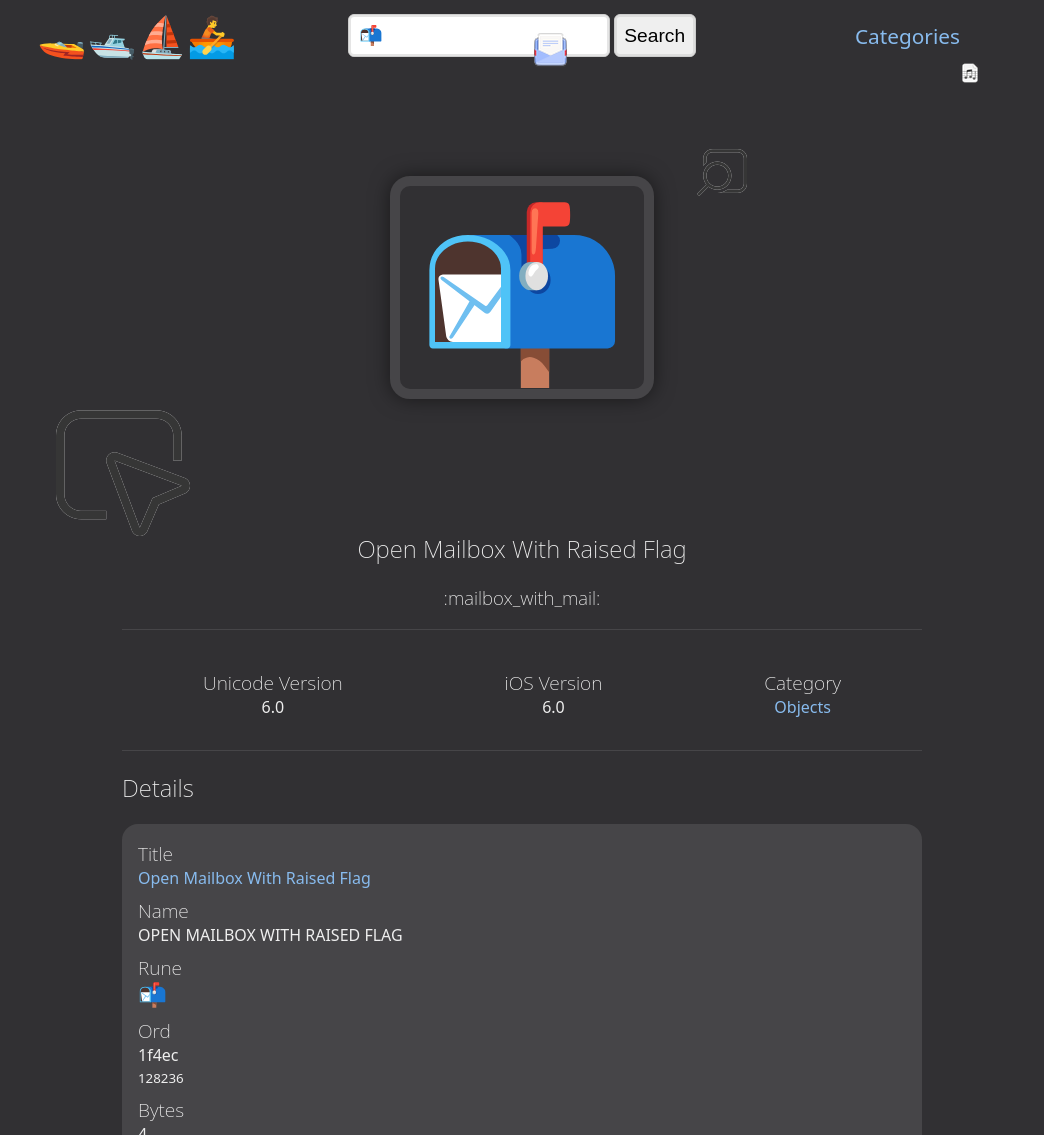 This screenshot has height=1135, width=1044. Describe the element at coordinates (722, 171) in the screenshot. I see `open image viewer application` at that location.